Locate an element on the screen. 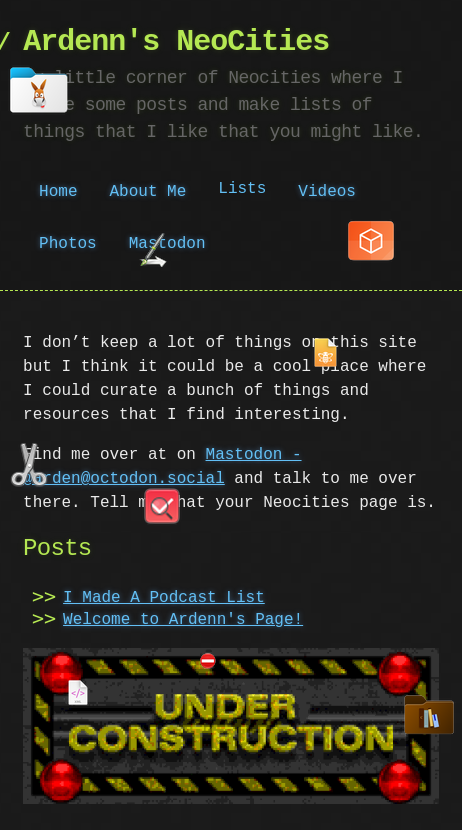  set text direction to left-to-right is located at coordinates (152, 250).